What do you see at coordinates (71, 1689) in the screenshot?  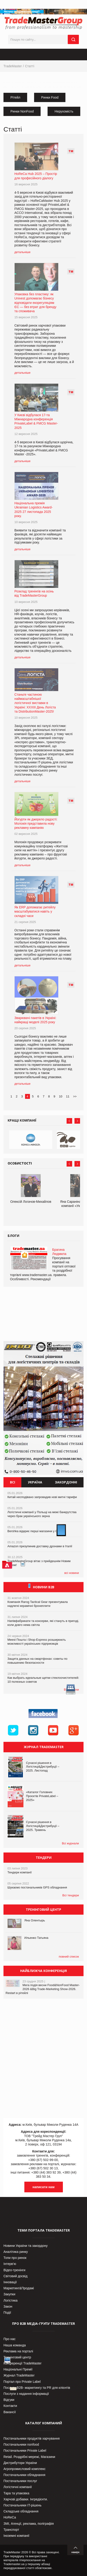 I see `connect to a shared file server` at bounding box center [71, 1689].